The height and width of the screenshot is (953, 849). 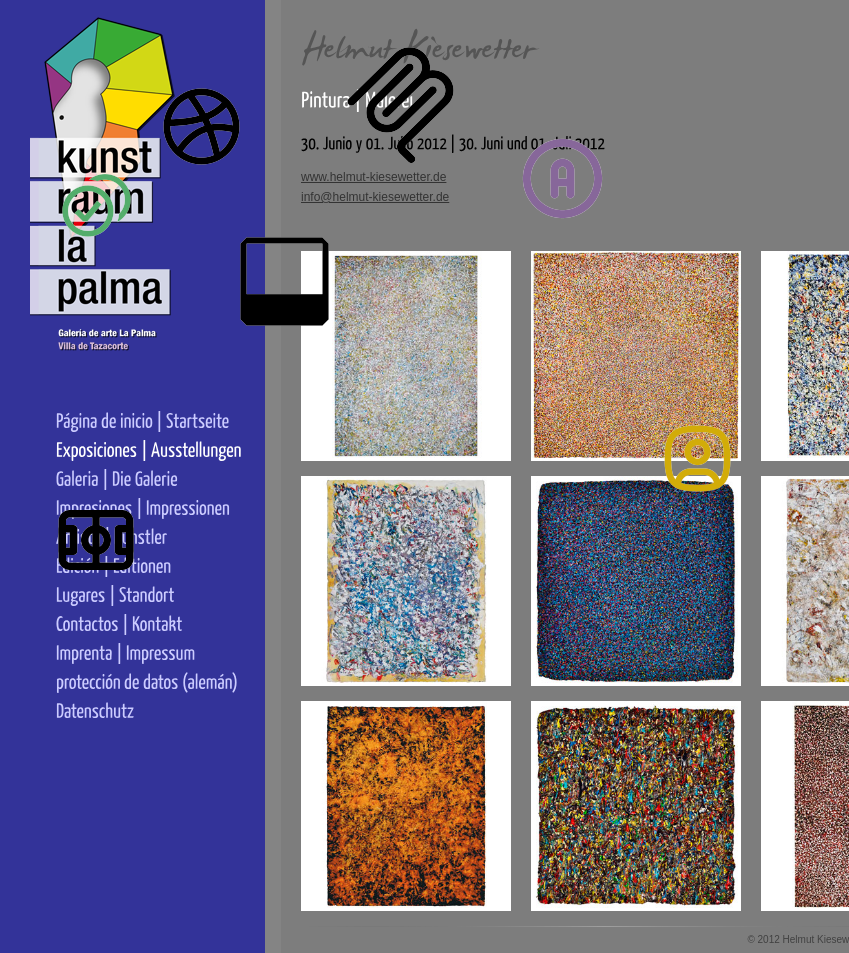 What do you see at coordinates (562, 178) in the screenshot?
I see `indicates an "A" grade or rating` at bounding box center [562, 178].